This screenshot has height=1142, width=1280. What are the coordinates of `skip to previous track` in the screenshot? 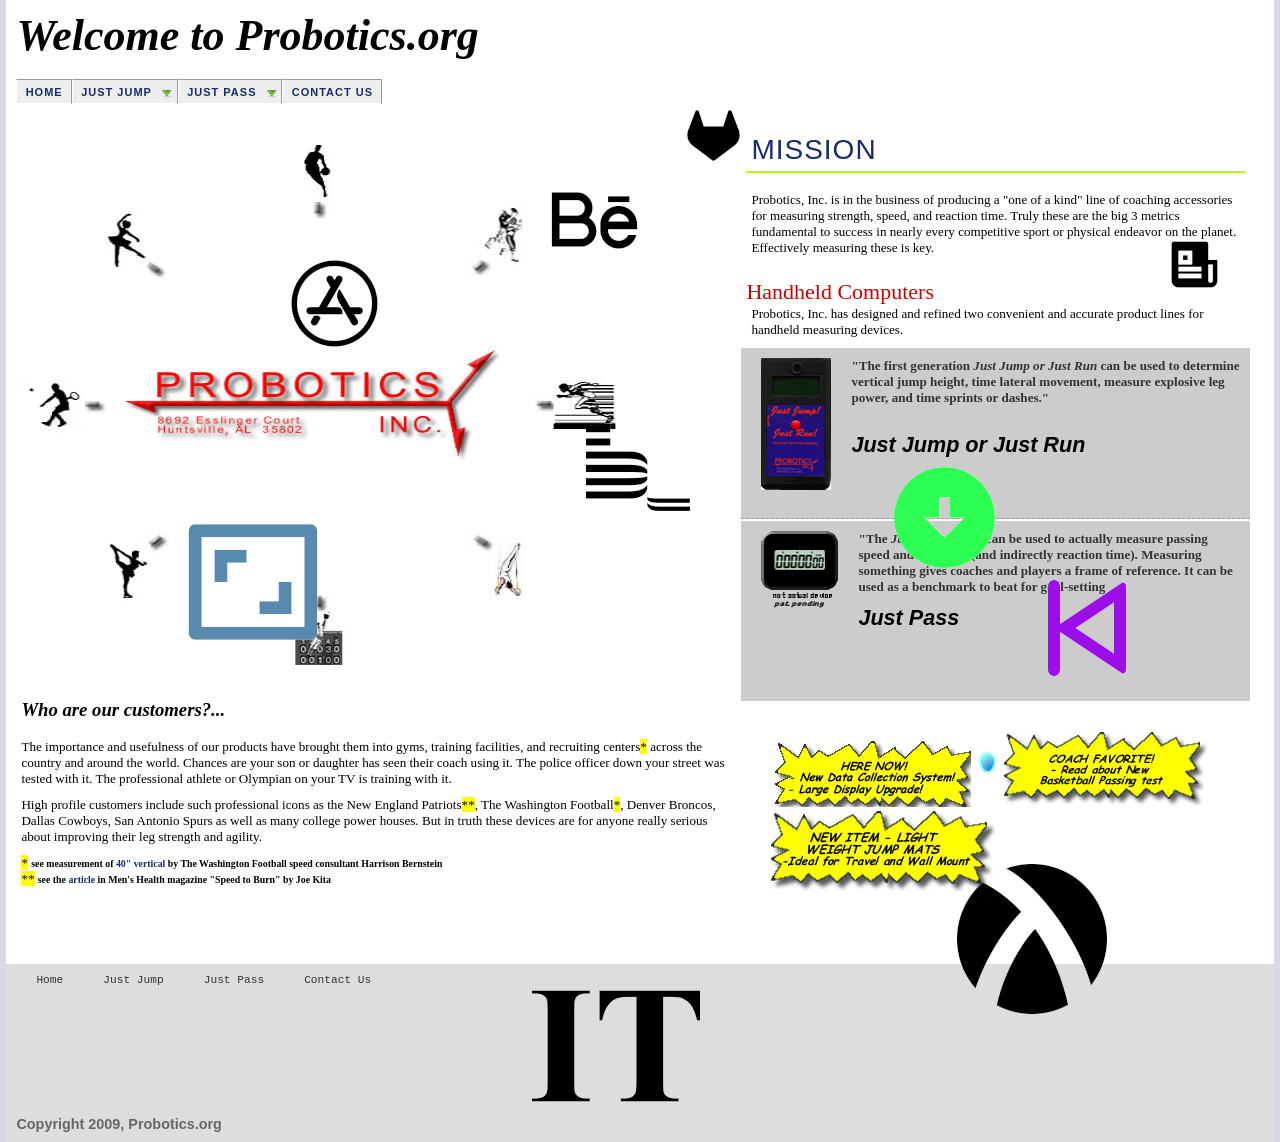 It's located at (1084, 628).